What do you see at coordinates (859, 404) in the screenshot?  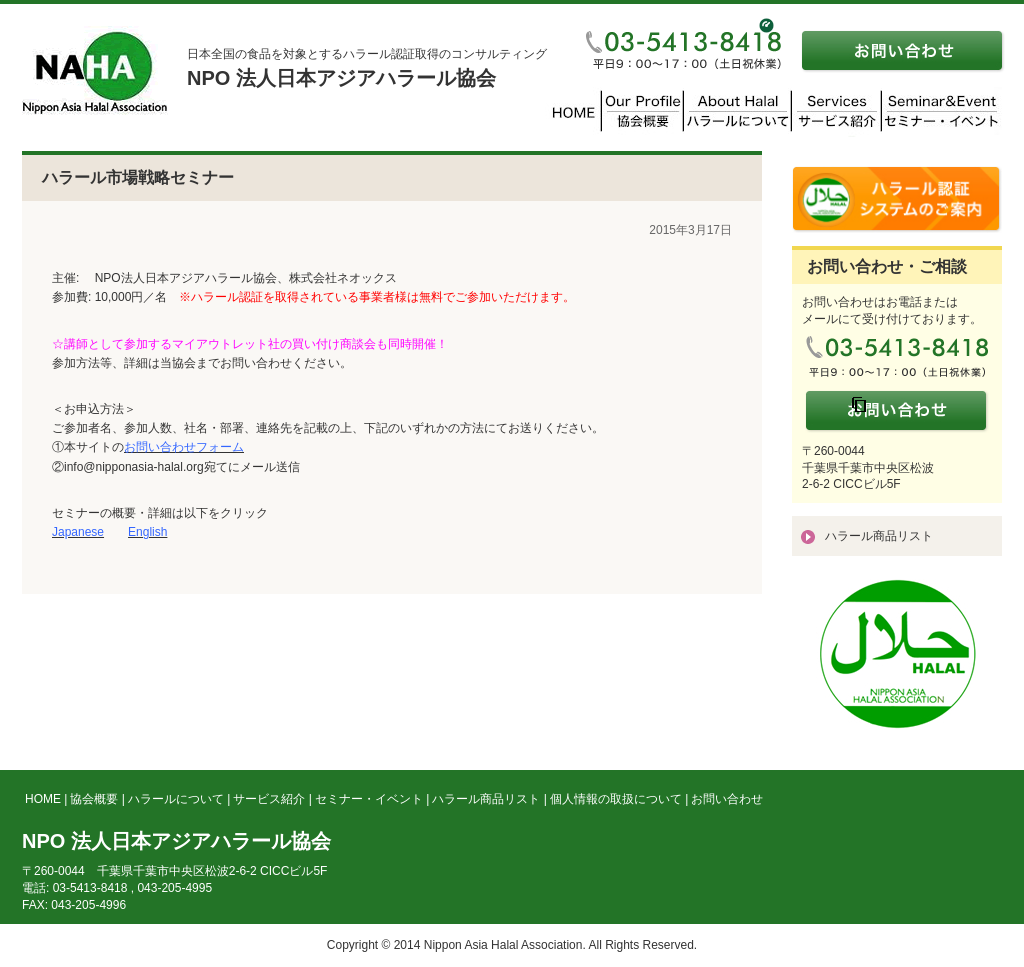 I see `copy to clipboard` at bounding box center [859, 404].